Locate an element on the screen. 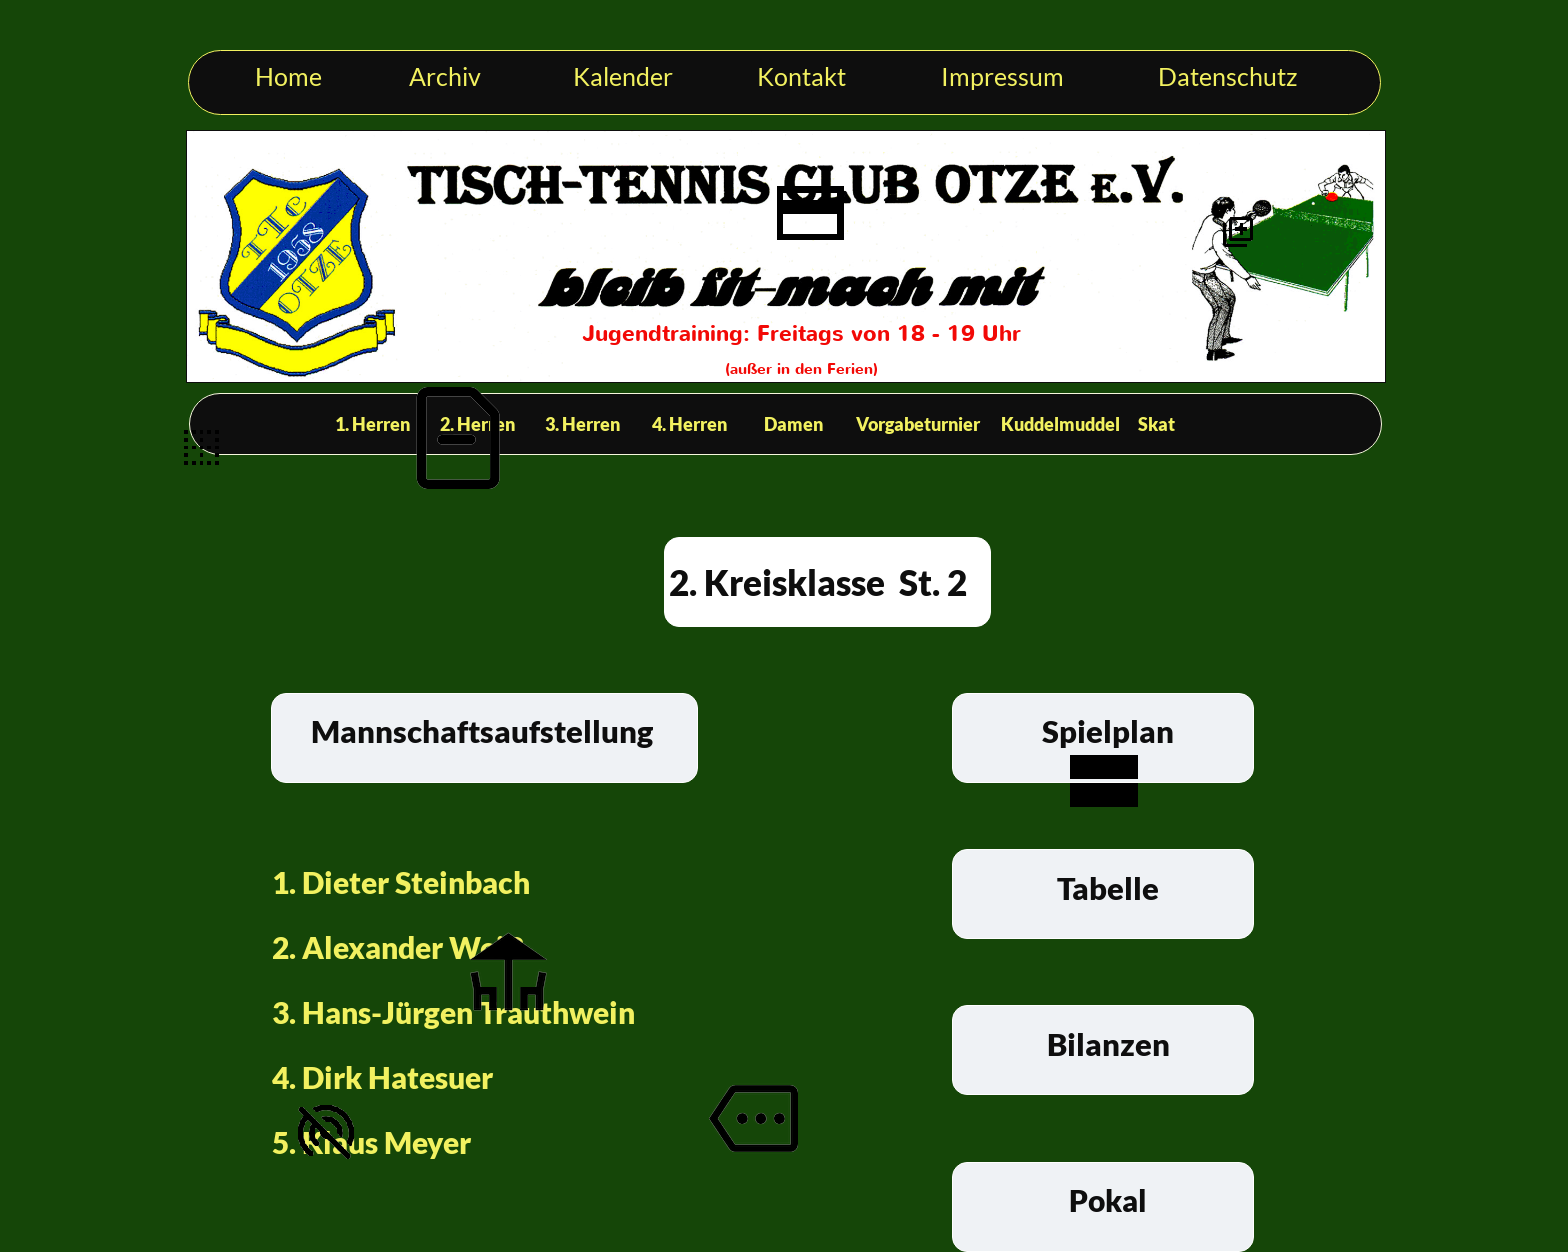  remove all borders from a cell or table is located at coordinates (201, 447).